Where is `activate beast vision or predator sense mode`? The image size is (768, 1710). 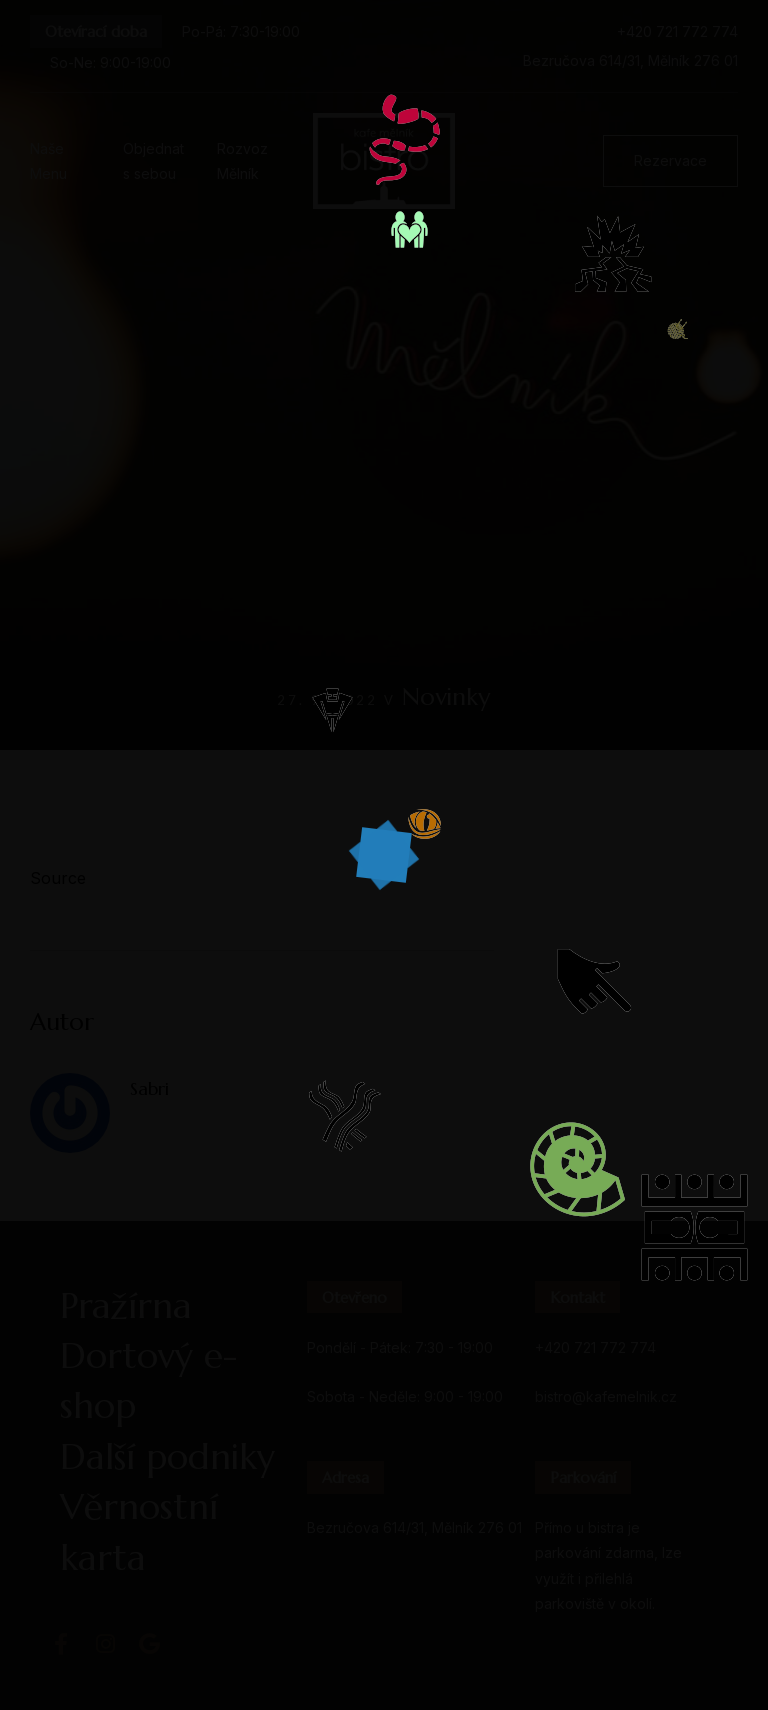 activate beast vision or predator sense mode is located at coordinates (424, 823).